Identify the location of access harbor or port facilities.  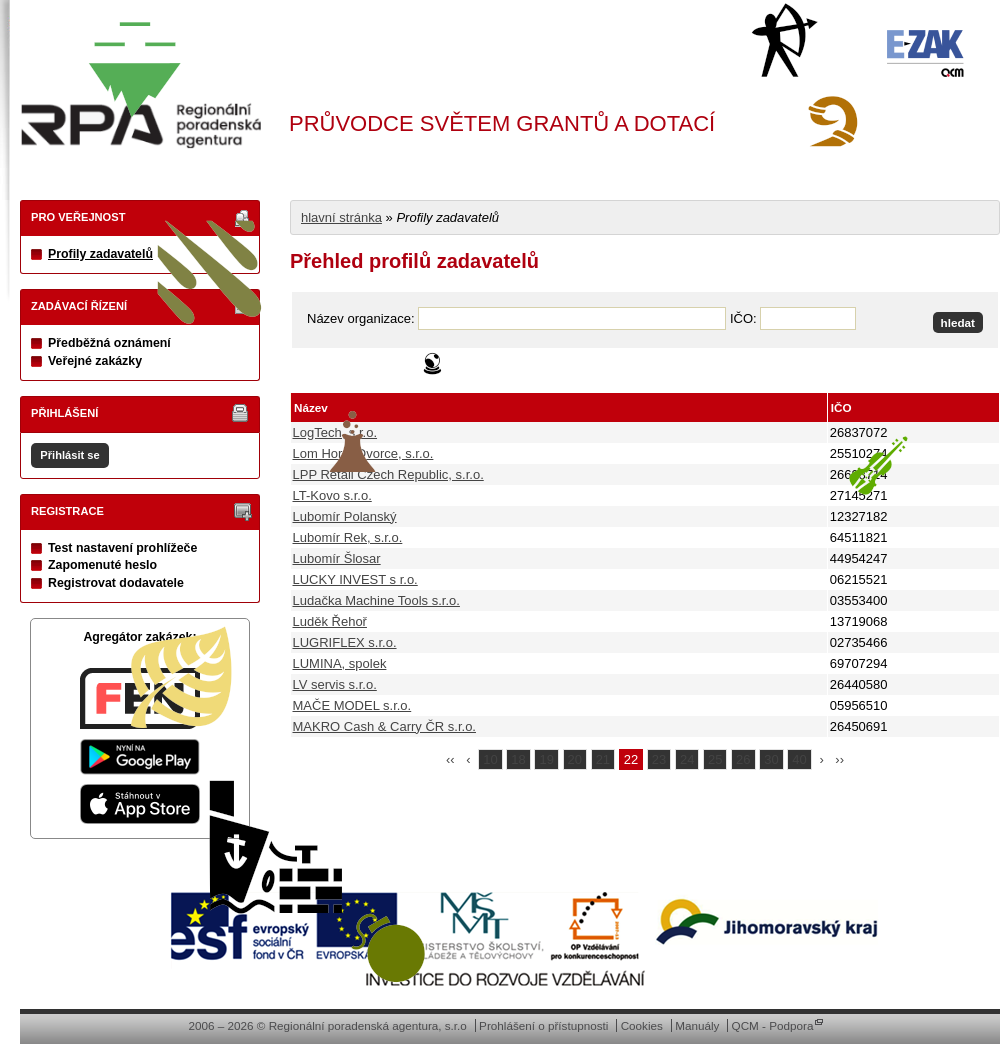
(277, 848).